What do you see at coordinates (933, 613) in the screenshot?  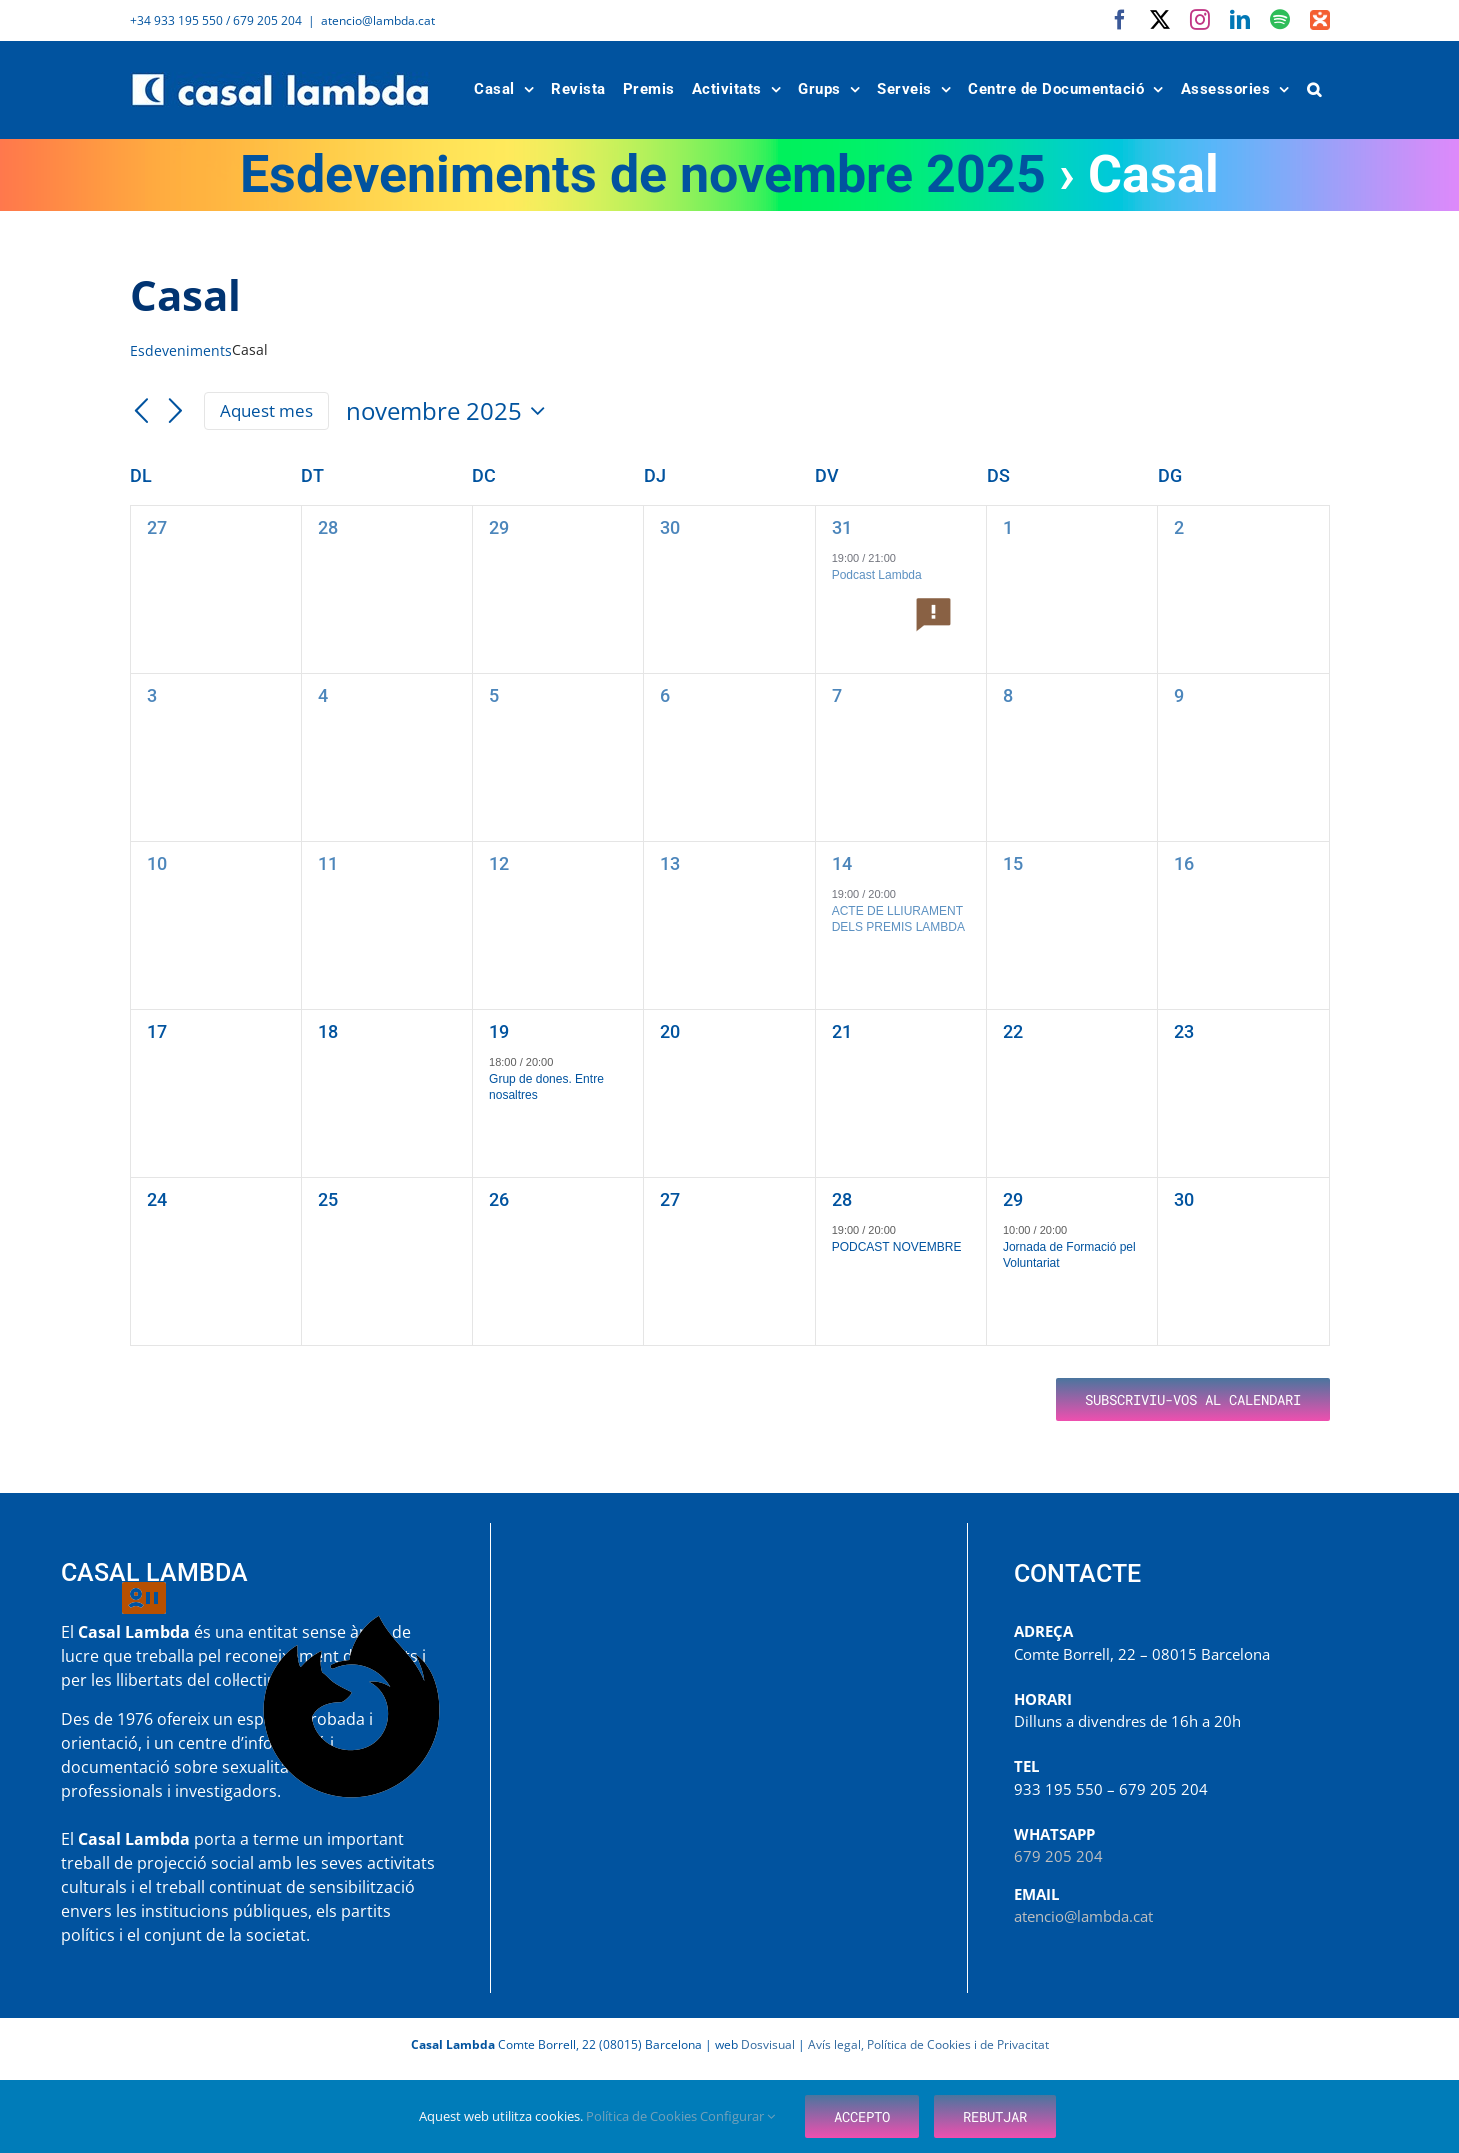 I see `submit feedback or report an issue` at bounding box center [933, 613].